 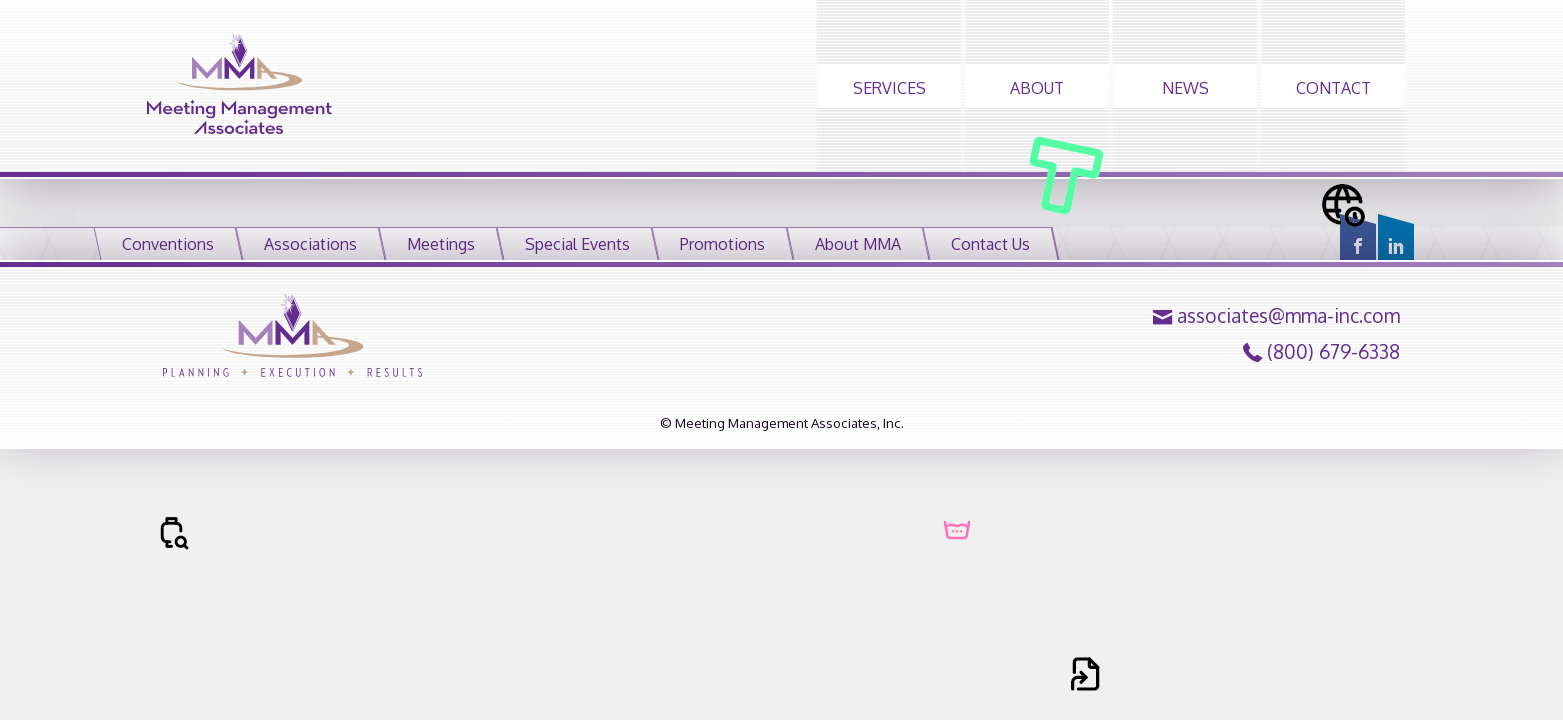 I want to click on search for a connected smartwatch, so click(x=171, y=532).